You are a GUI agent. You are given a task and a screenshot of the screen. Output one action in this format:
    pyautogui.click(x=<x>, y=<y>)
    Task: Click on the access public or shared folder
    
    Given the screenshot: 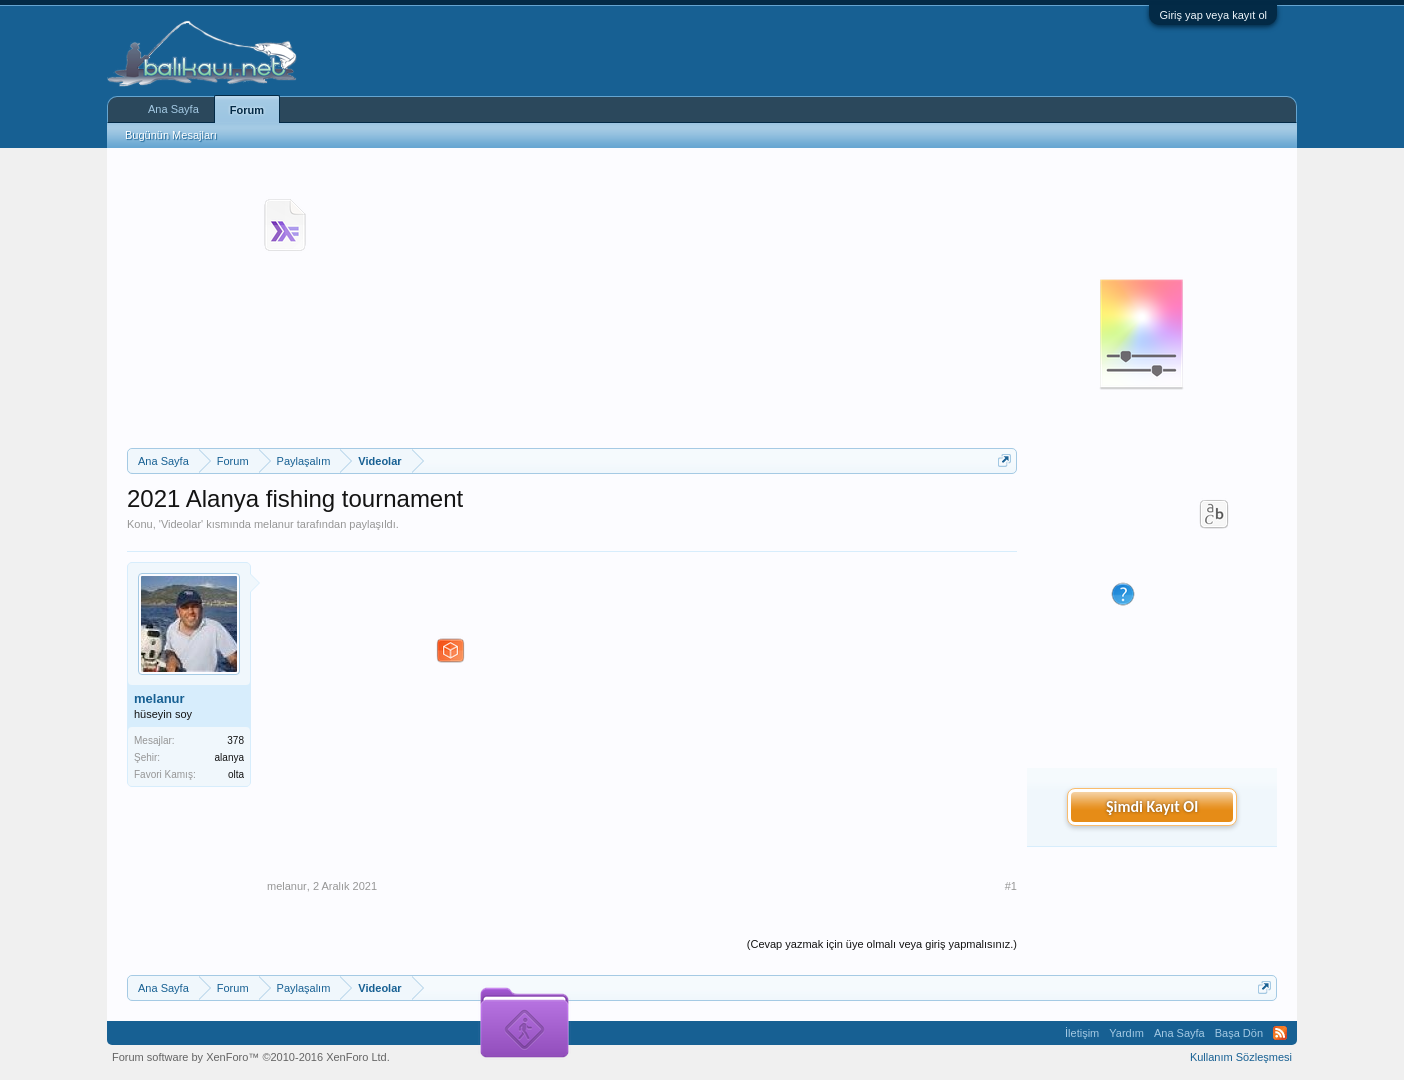 What is the action you would take?
    pyautogui.click(x=524, y=1022)
    